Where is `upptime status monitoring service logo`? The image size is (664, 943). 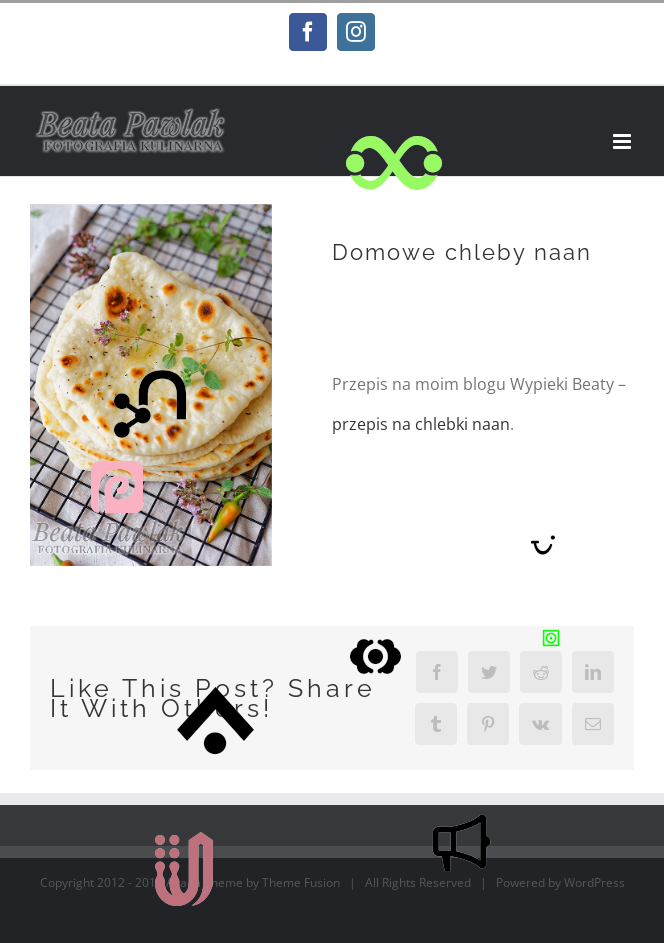
upptime status monitoring service logo is located at coordinates (215, 720).